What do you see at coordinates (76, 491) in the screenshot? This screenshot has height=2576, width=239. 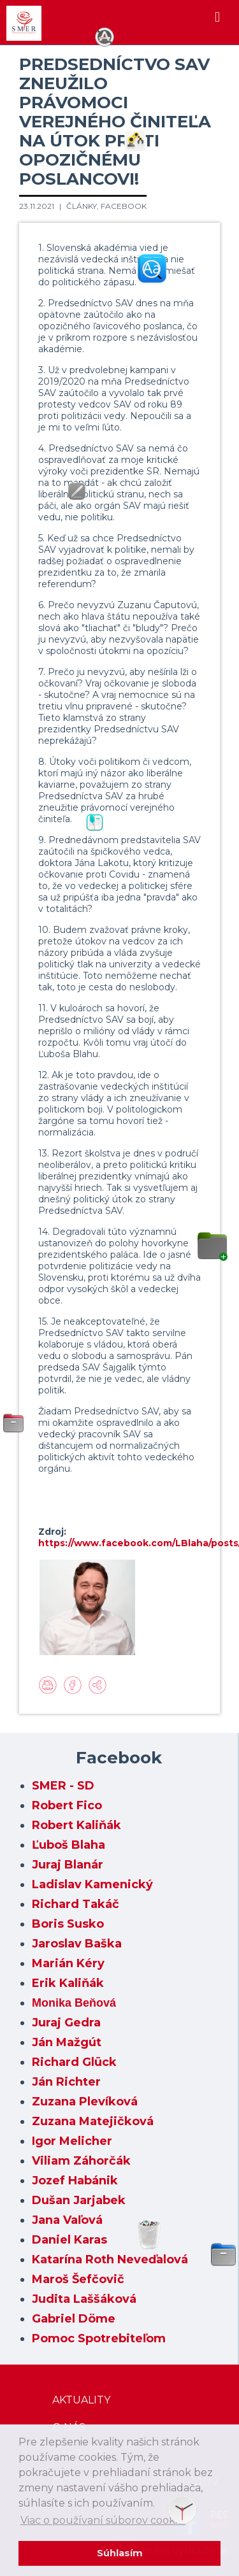 I see `open Pages for document editing` at bounding box center [76, 491].